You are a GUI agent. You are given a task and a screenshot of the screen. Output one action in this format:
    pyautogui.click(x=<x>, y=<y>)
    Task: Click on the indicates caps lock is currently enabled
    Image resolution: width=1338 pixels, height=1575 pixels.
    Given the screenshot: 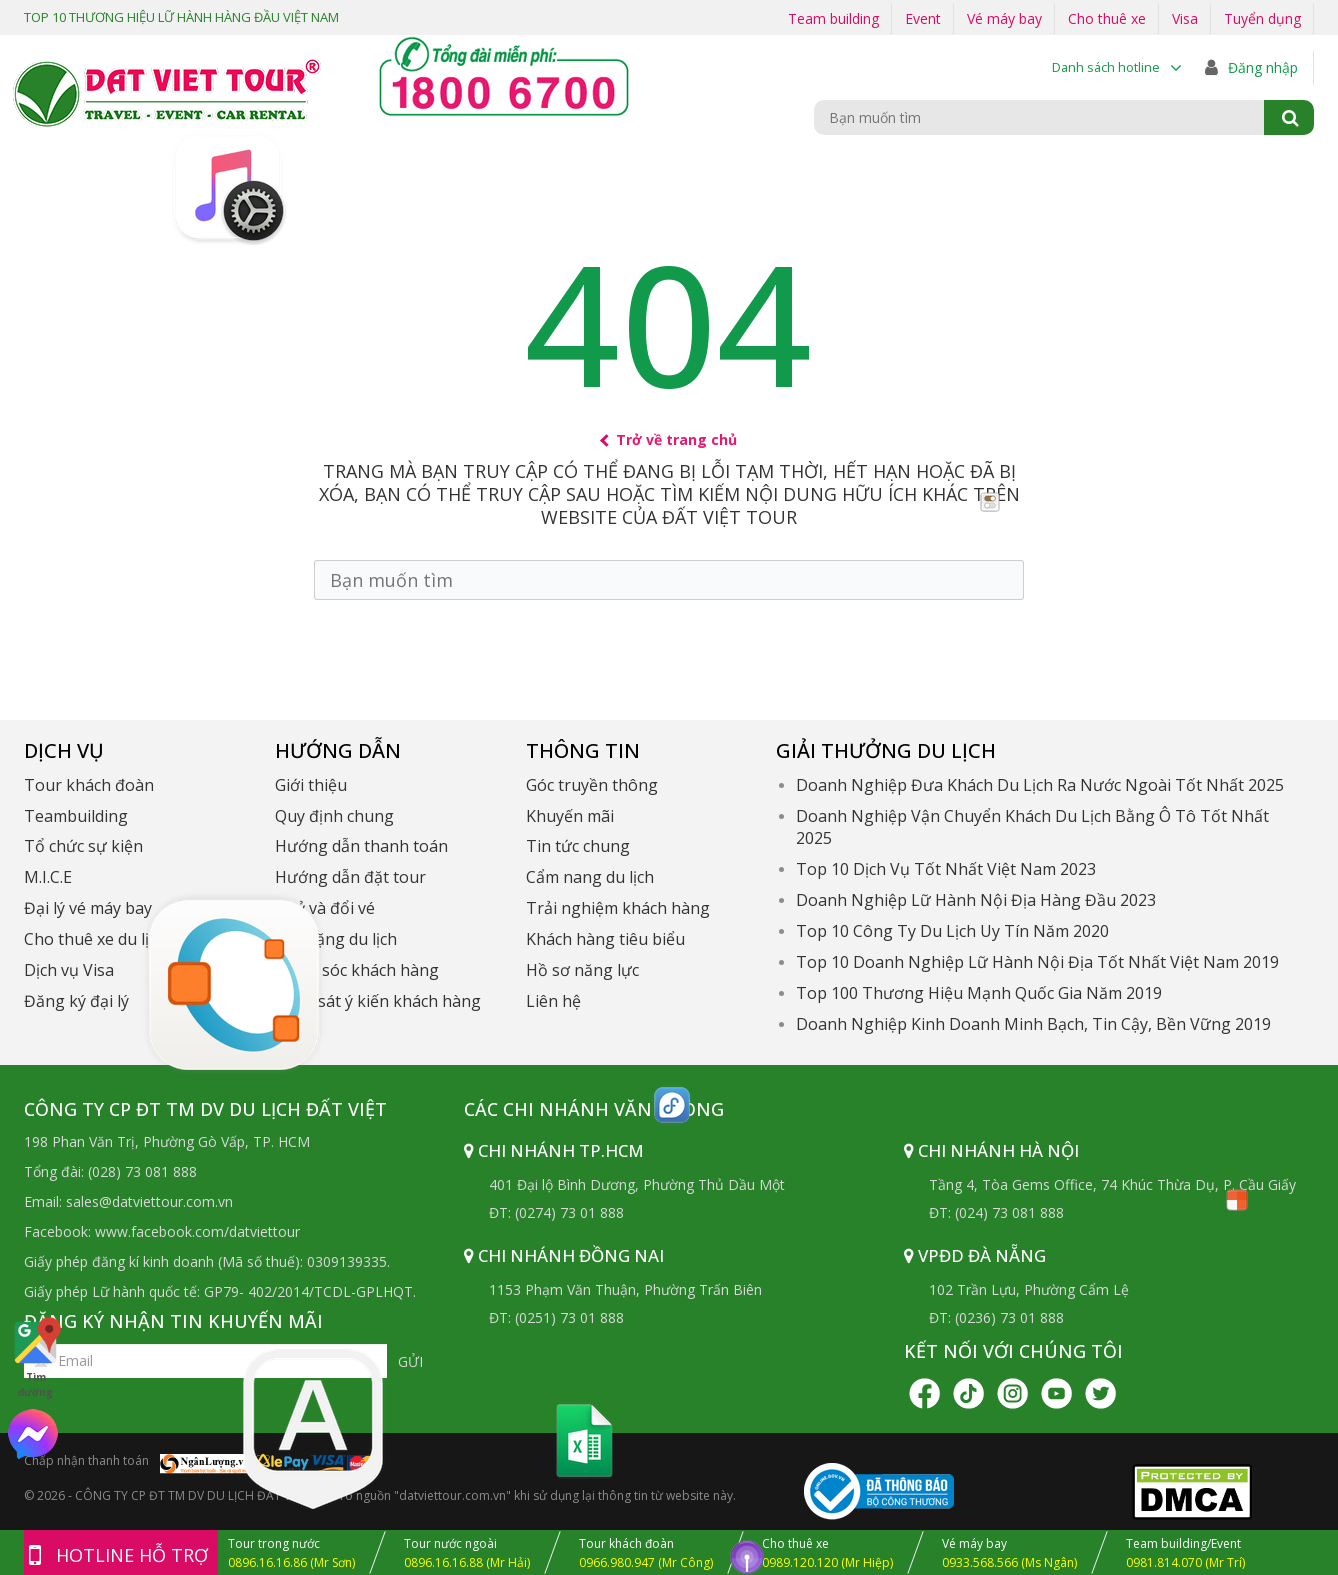 What is the action you would take?
    pyautogui.click(x=313, y=1429)
    